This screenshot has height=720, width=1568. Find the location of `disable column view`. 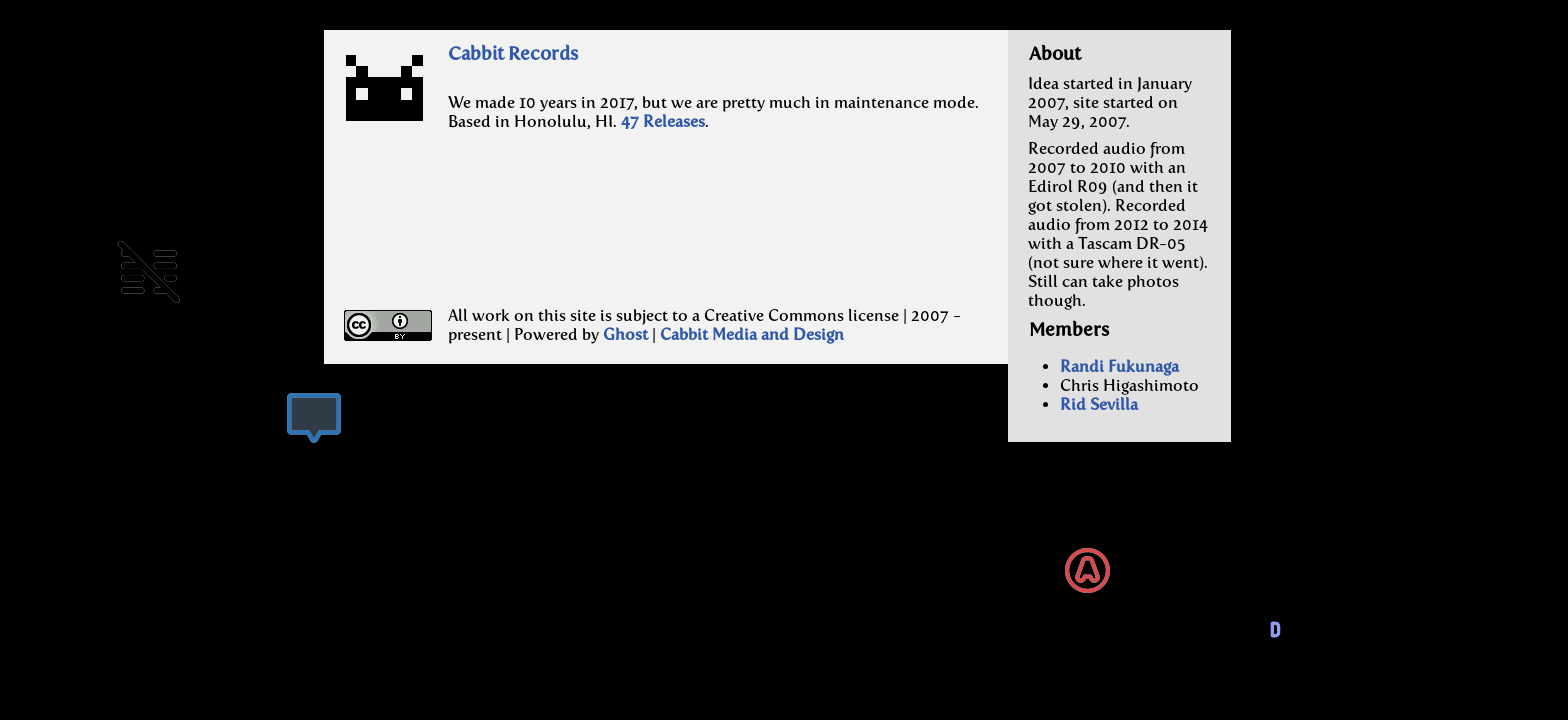

disable column view is located at coordinates (149, 272).